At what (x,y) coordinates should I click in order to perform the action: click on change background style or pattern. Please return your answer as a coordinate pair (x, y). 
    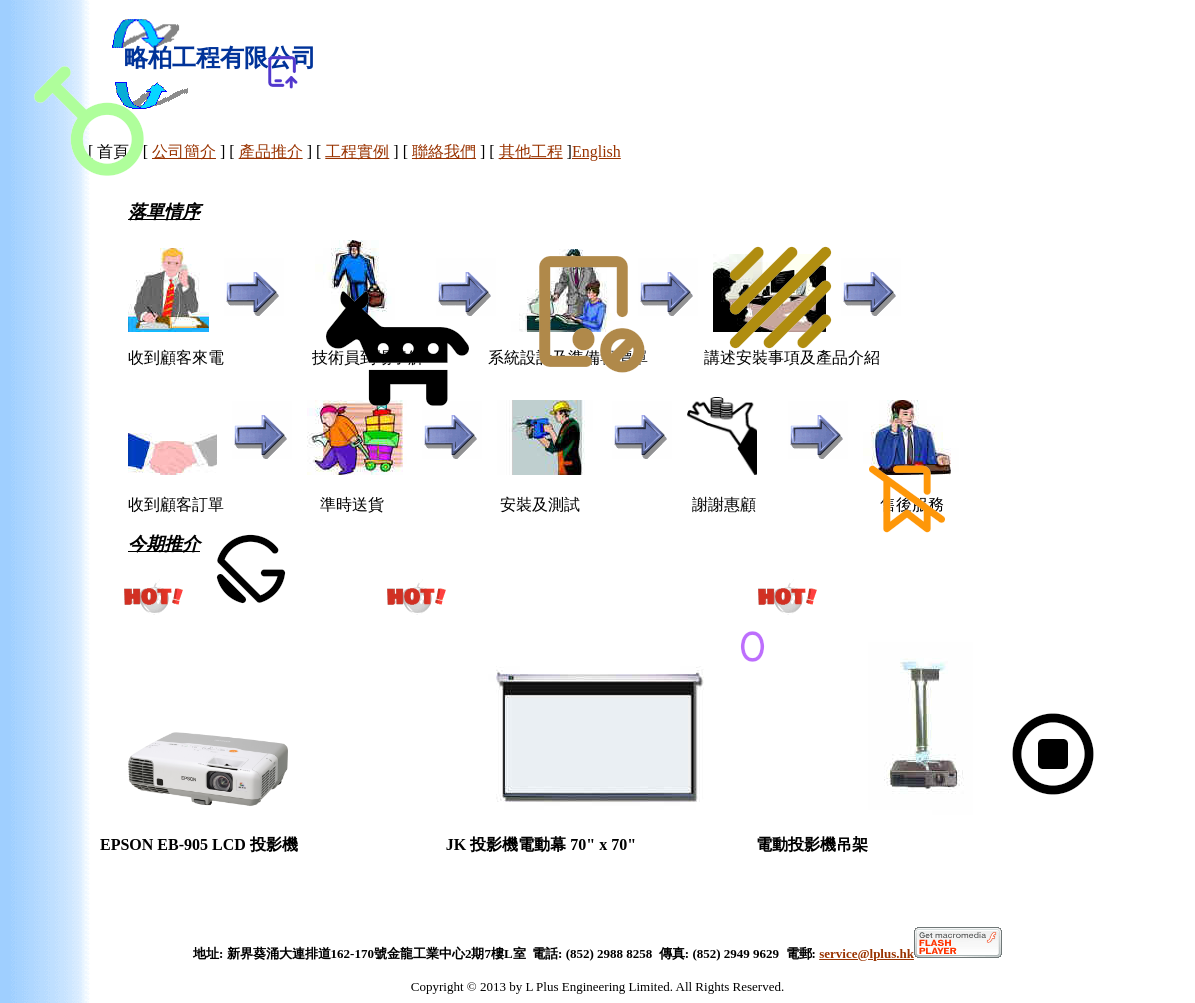
    Looking at the image, I should click on (780, 297).